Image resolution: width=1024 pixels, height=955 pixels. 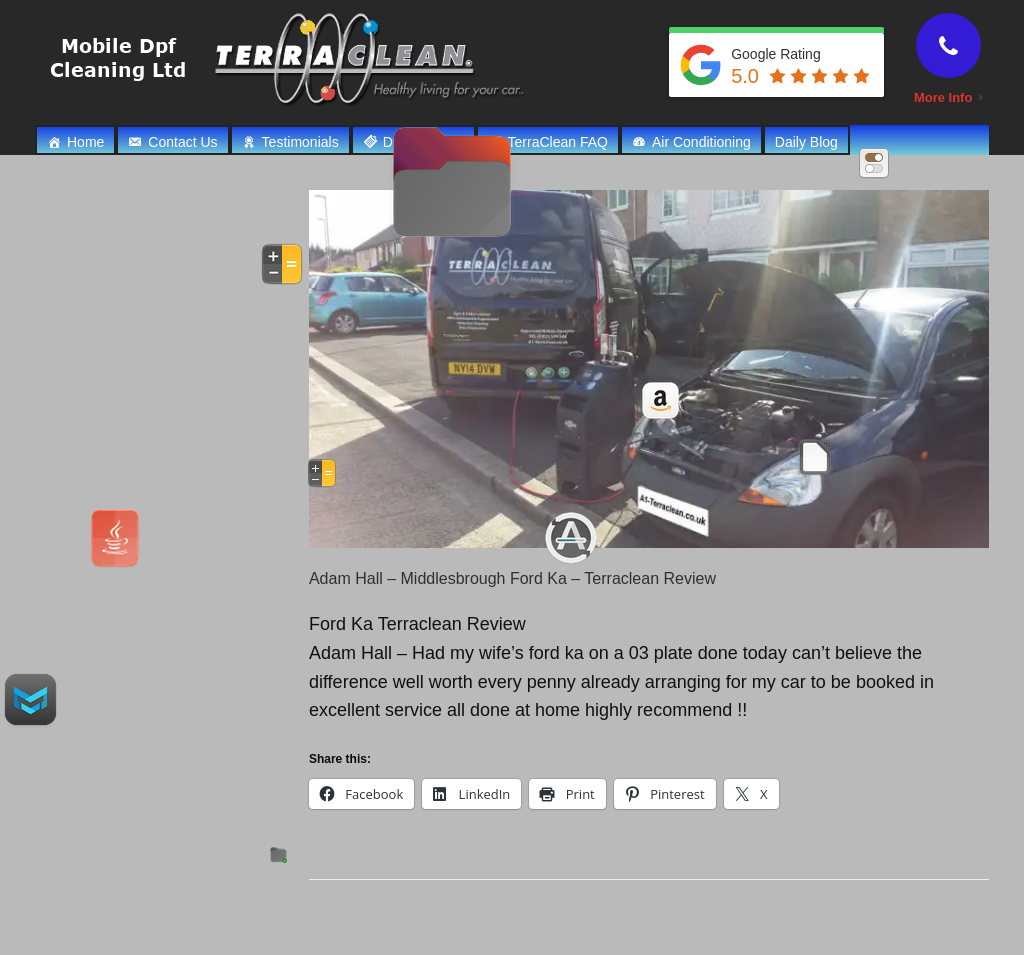 I want to click on open LibreOffice suite, so click(x=815, y=457).